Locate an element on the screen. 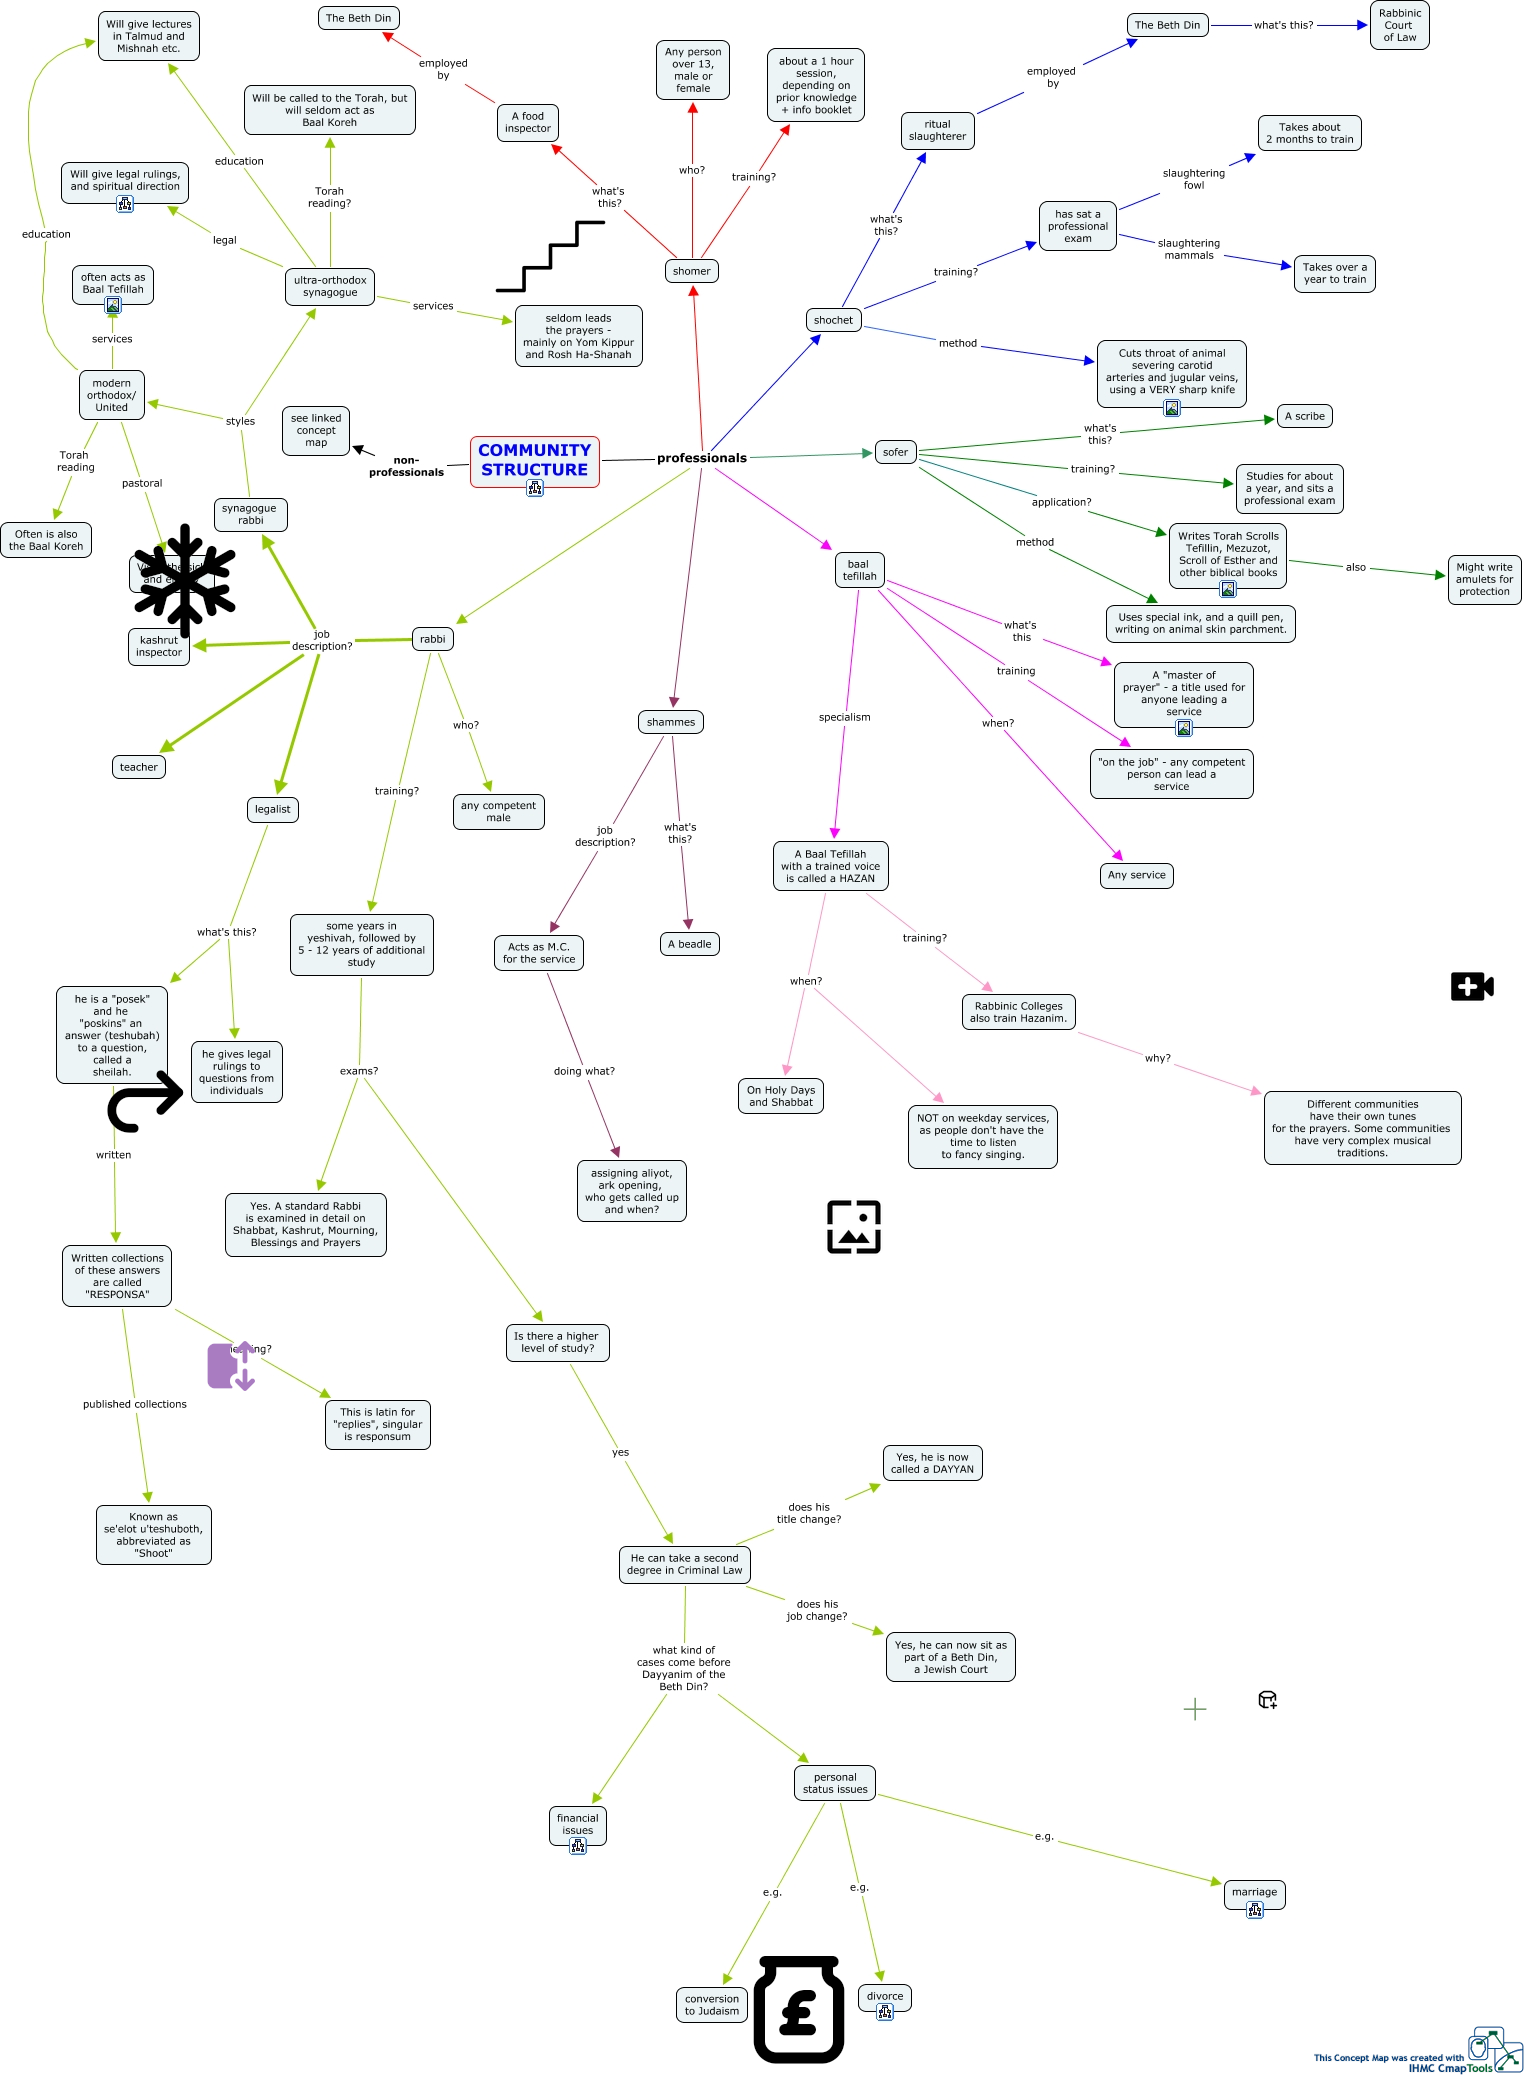  view step-by-step instructions or progress is located at coordinates (550, 256).